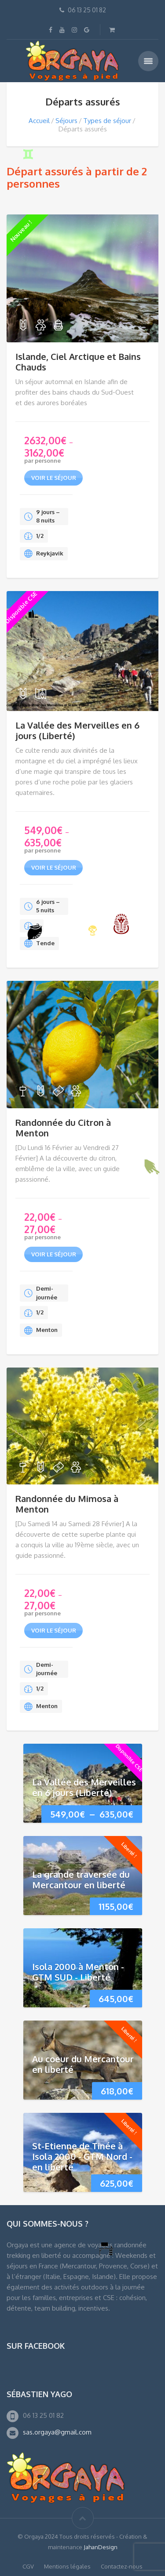  I want to click on access pirate or nautical themed game content, so click(92, 930).